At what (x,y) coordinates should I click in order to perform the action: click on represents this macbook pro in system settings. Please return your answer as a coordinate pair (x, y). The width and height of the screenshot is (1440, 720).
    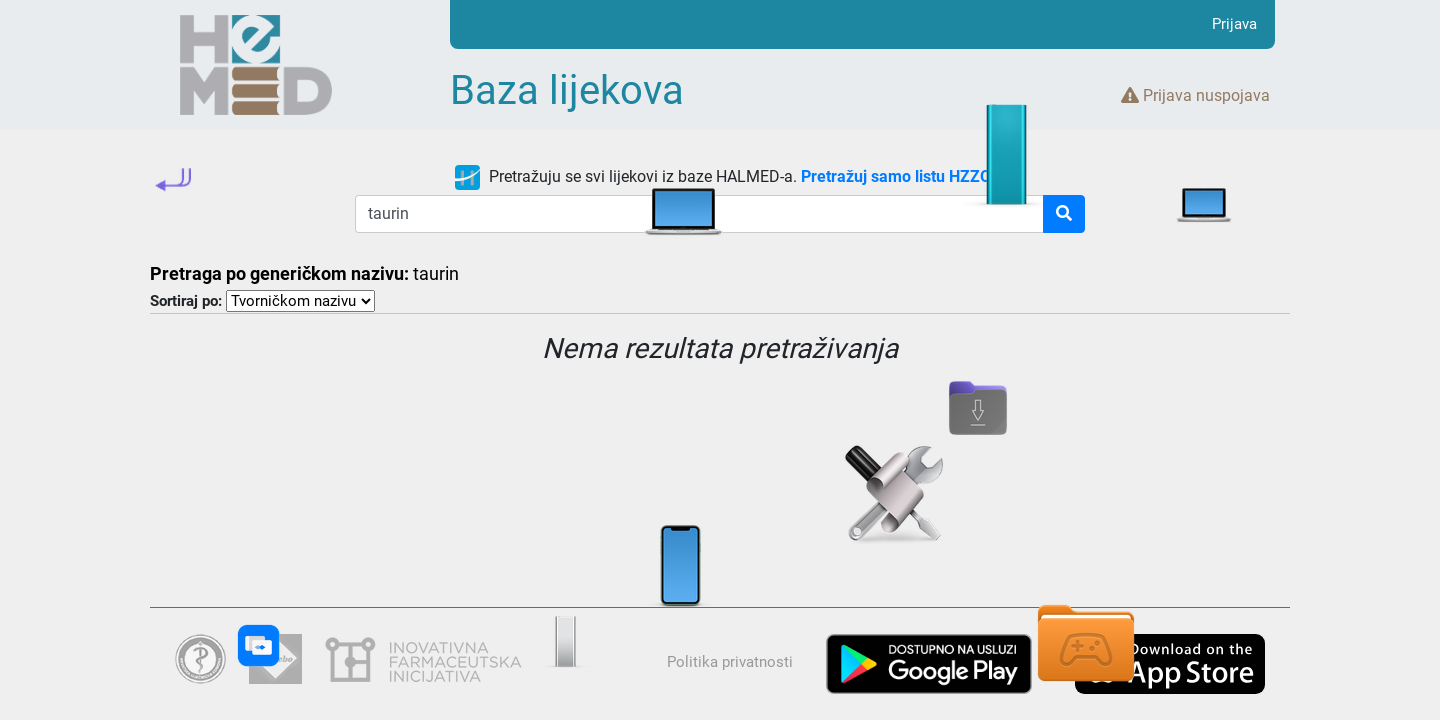
    Looking at the image, I should click on (683, 210).